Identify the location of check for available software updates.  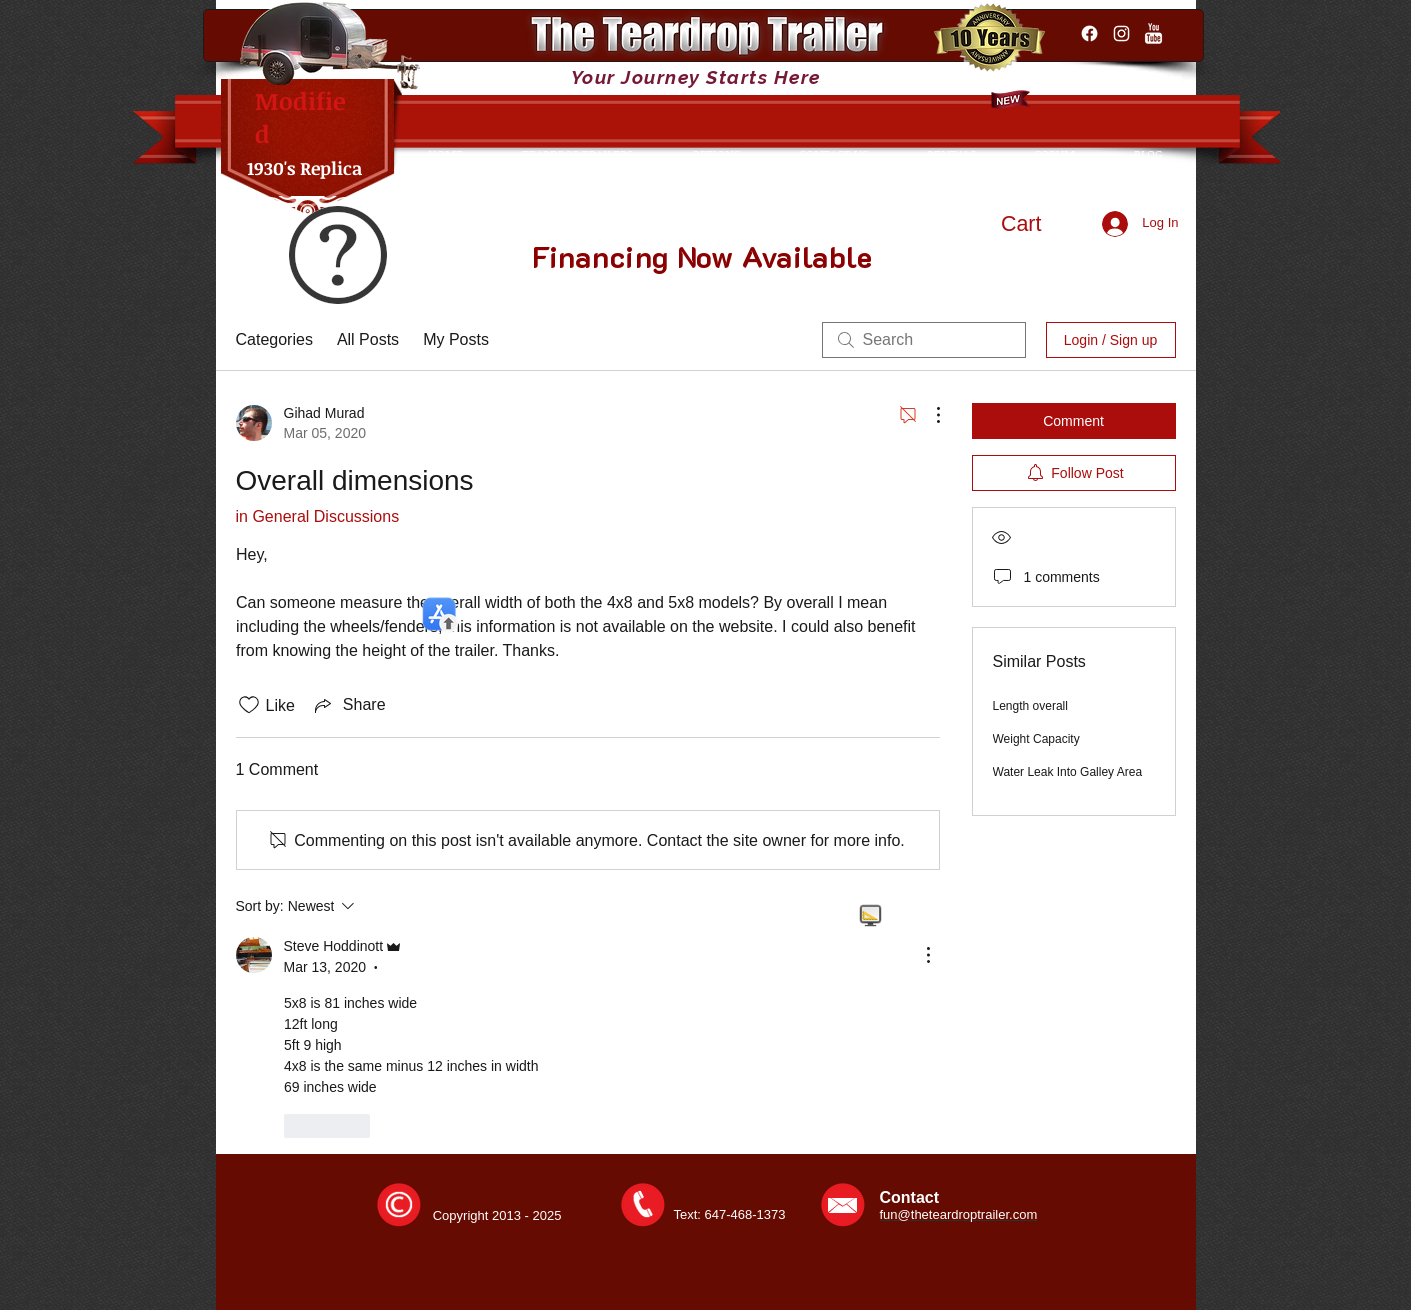
(439, 614).